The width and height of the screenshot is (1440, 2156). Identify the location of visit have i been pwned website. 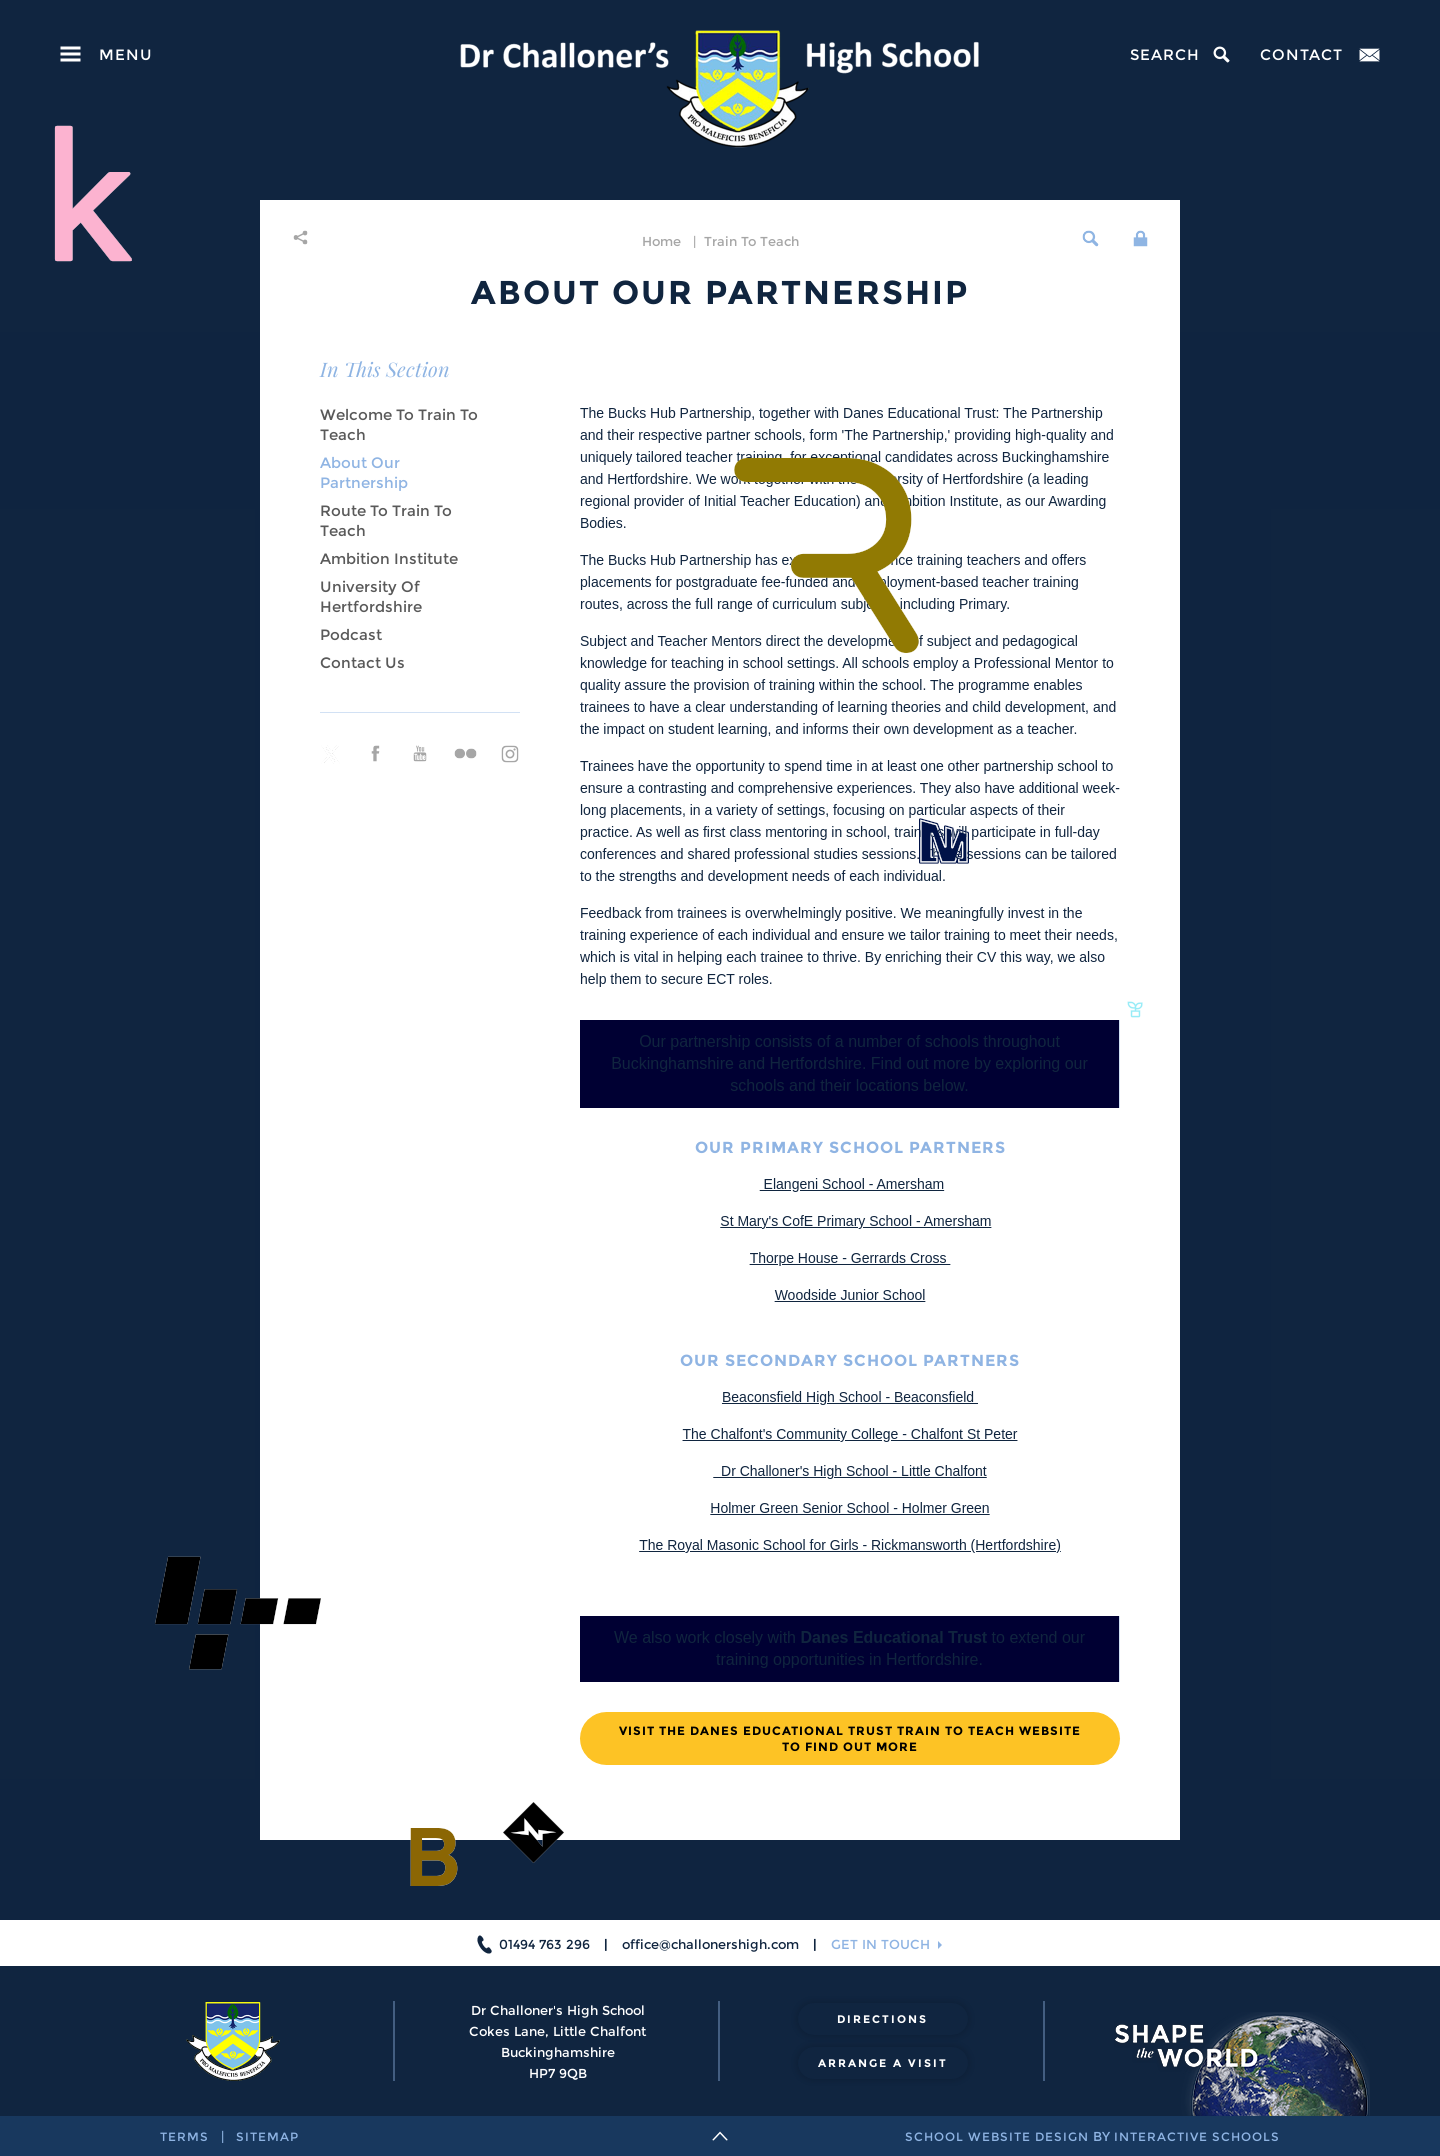
(238, 1613).